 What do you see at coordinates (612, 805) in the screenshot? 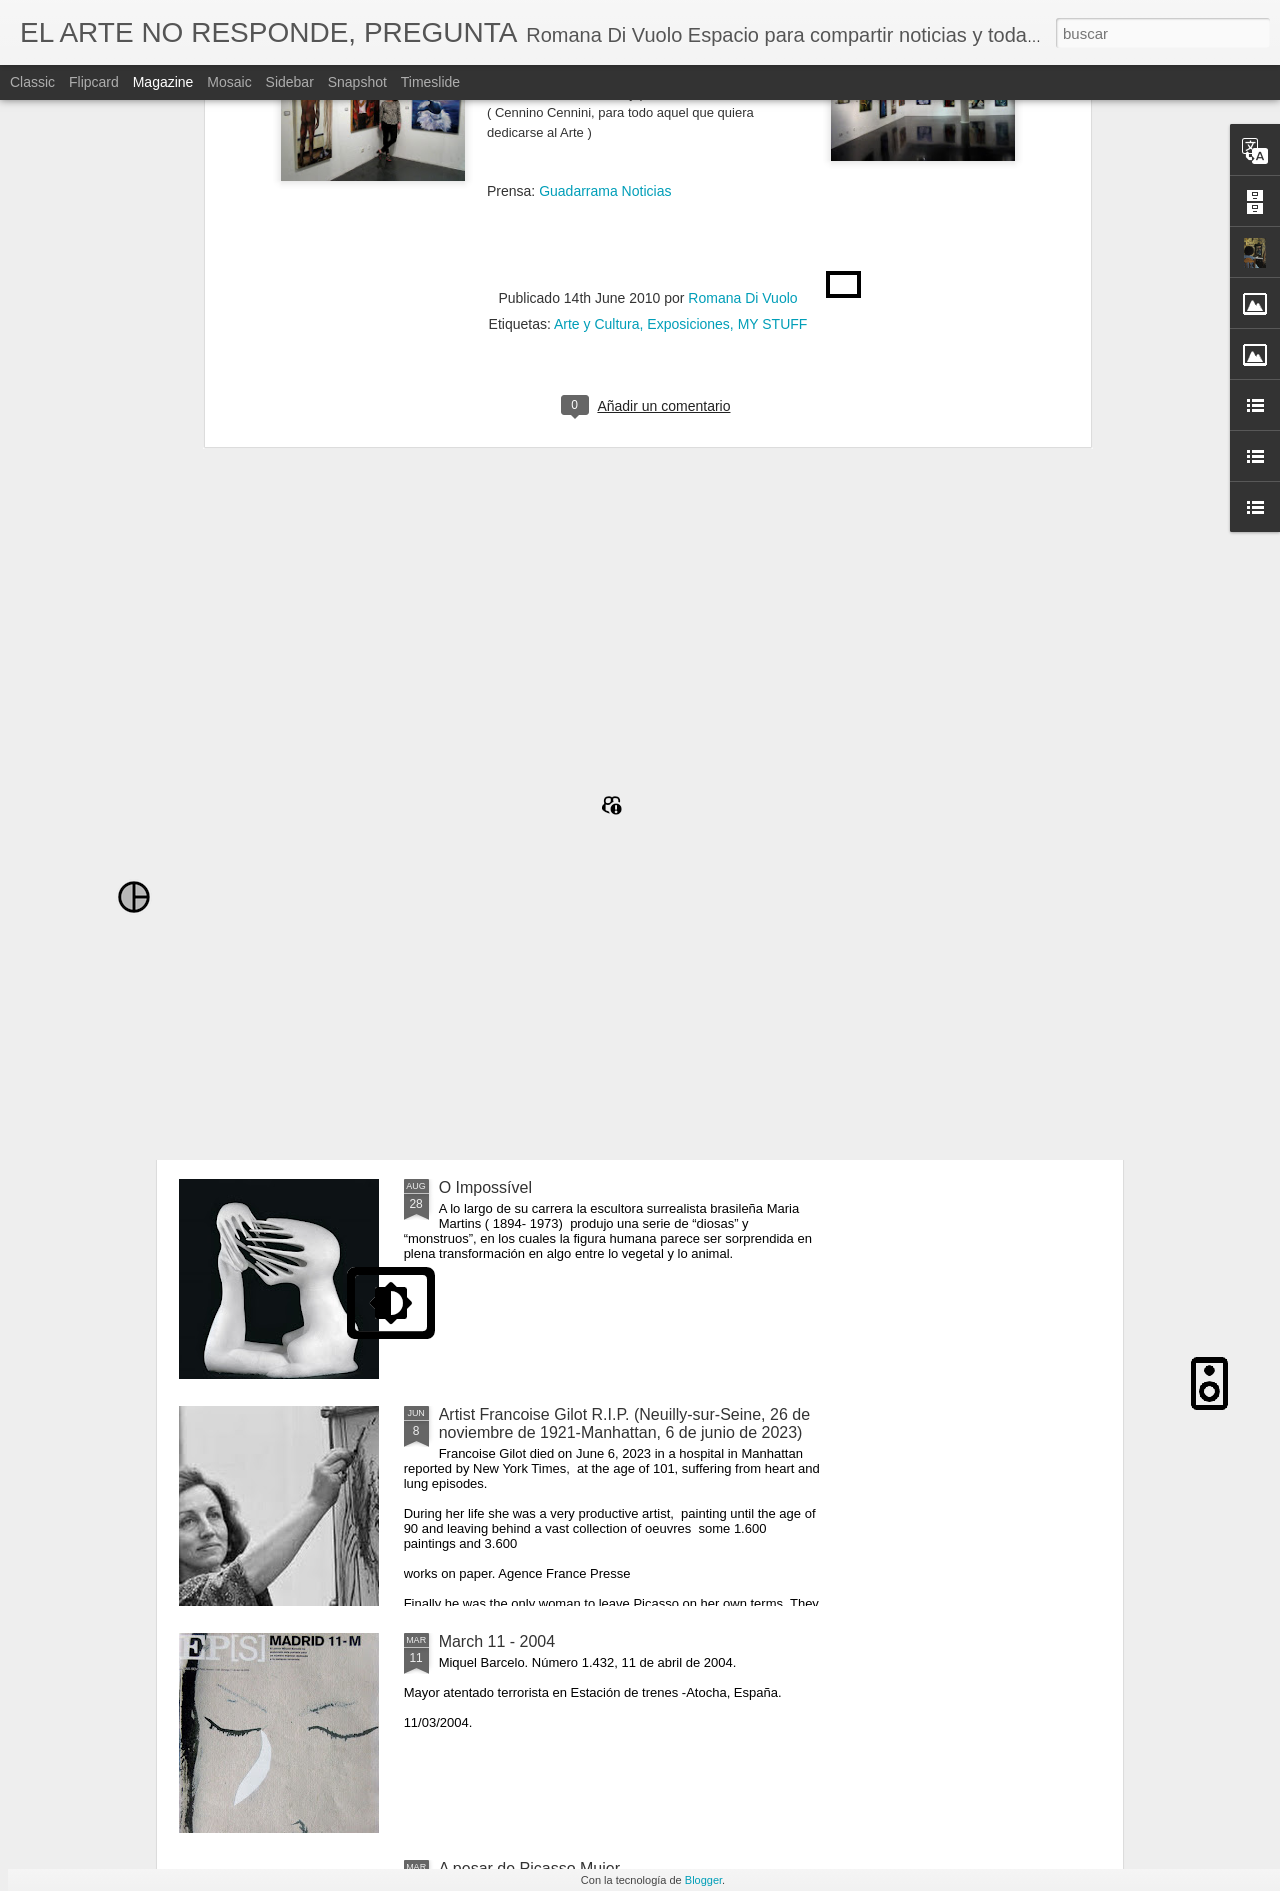
I see `indicates a warning or issue with GitHub Copilot` at bounding box center [612, 805].